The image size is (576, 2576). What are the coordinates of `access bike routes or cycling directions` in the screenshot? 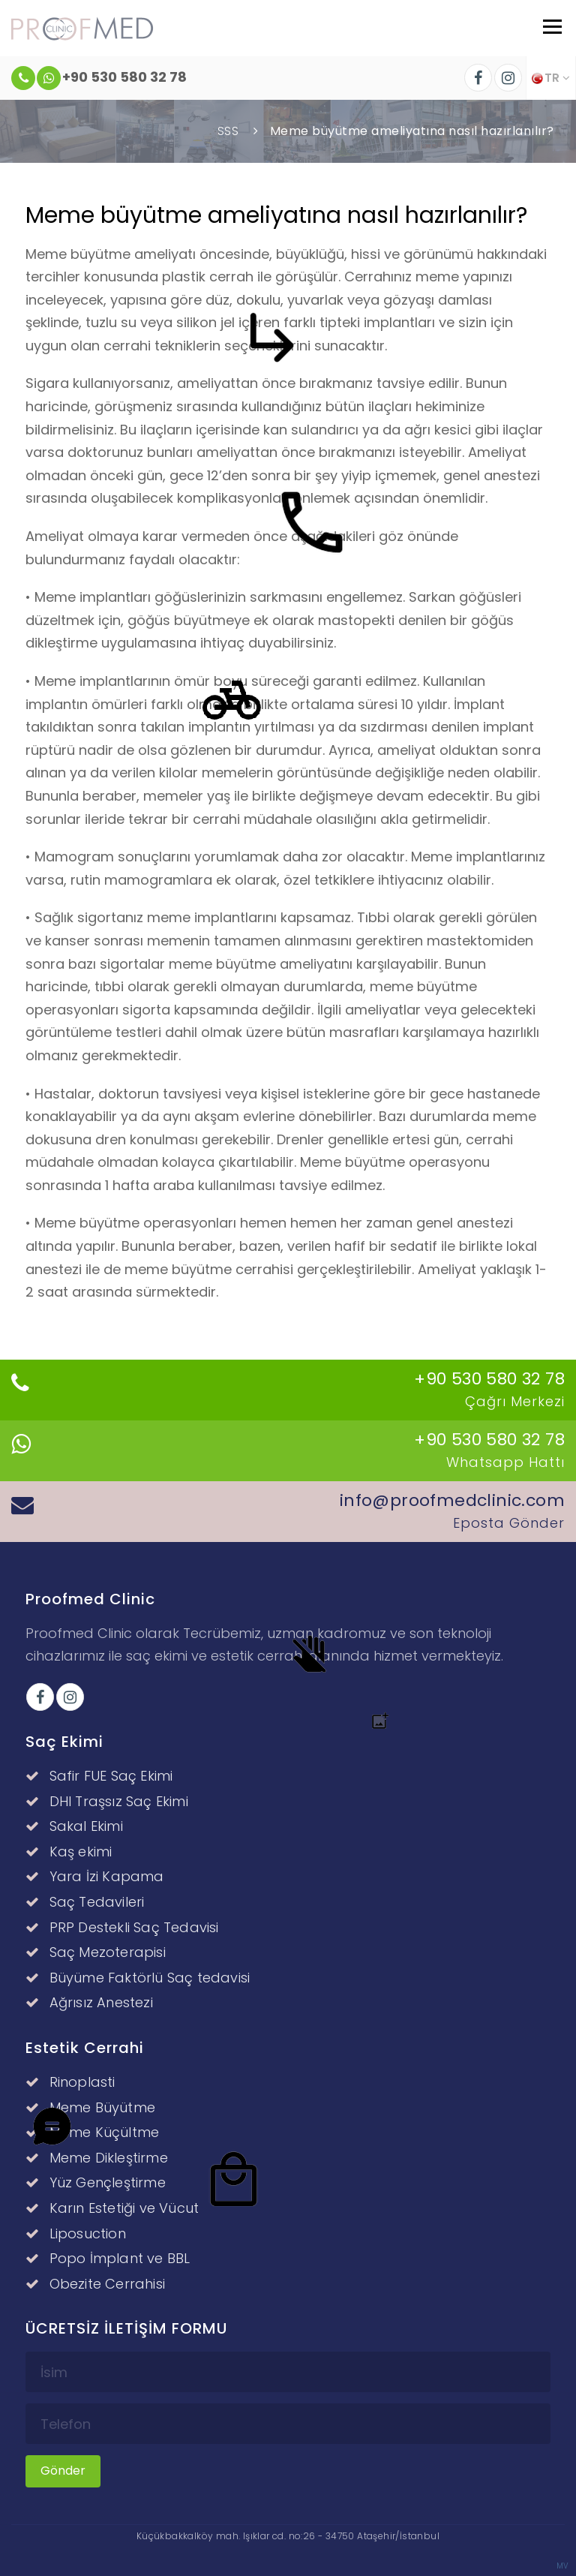 It's located at (232, 700).